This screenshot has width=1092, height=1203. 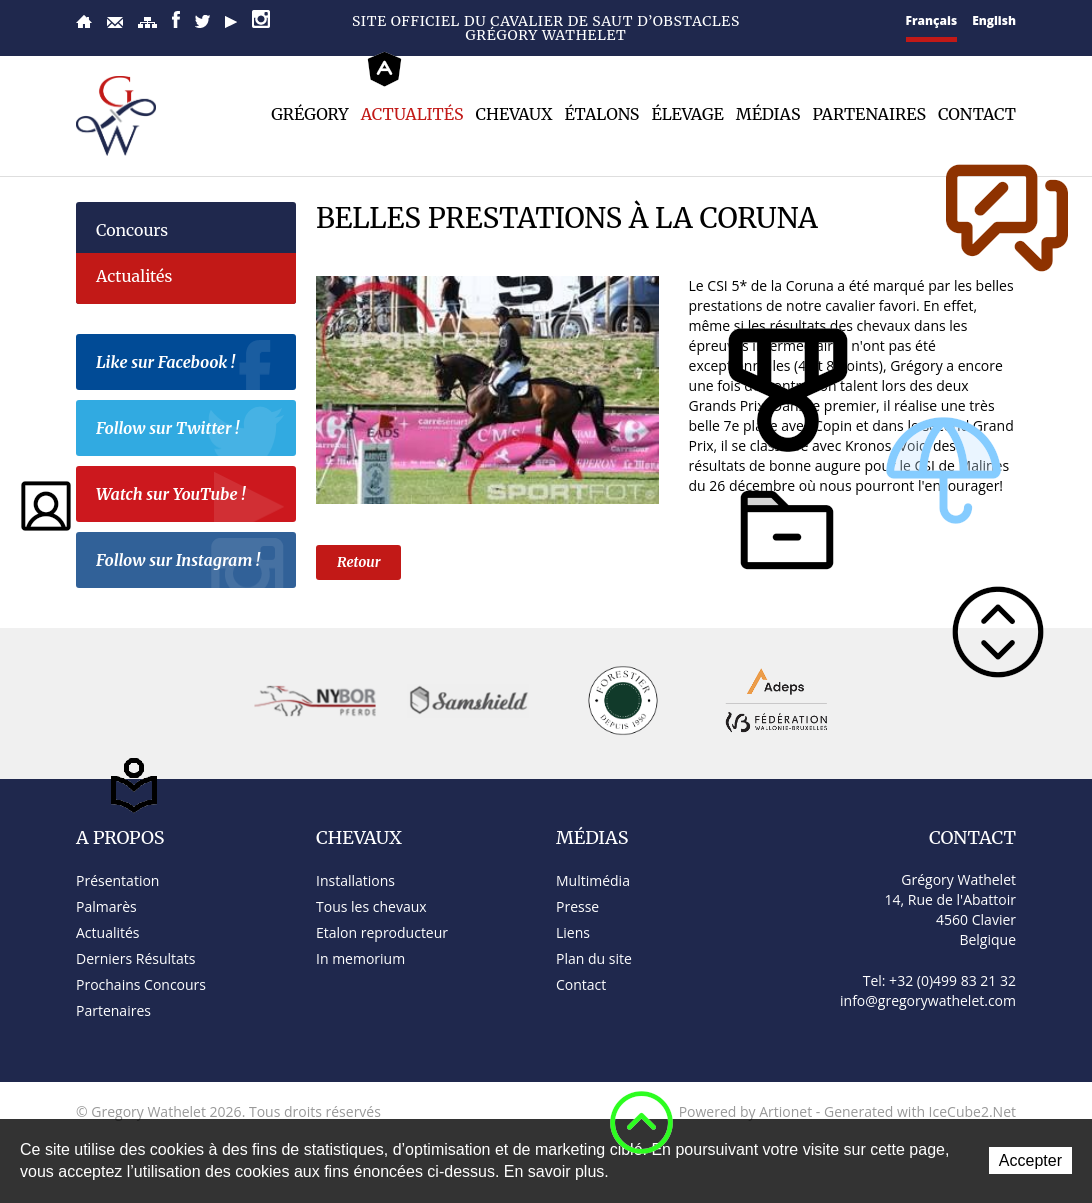 I want to click on view user profile, so click(x=46, y=506).